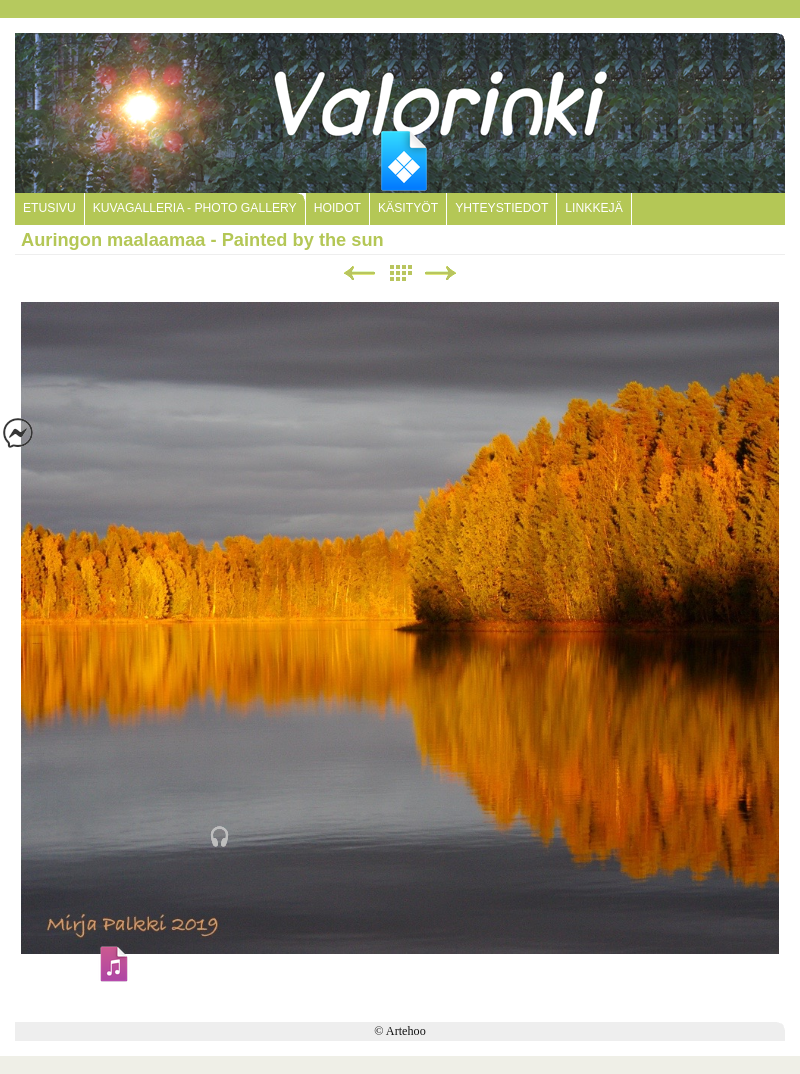 Image resolution: width=800 pixels, height=1074 pixels. What do you see at coordinates (18, 433) in the screenshot?
I see `open Caprine, a Facebook Messenger desktop client` at bounding box center [18, 433].